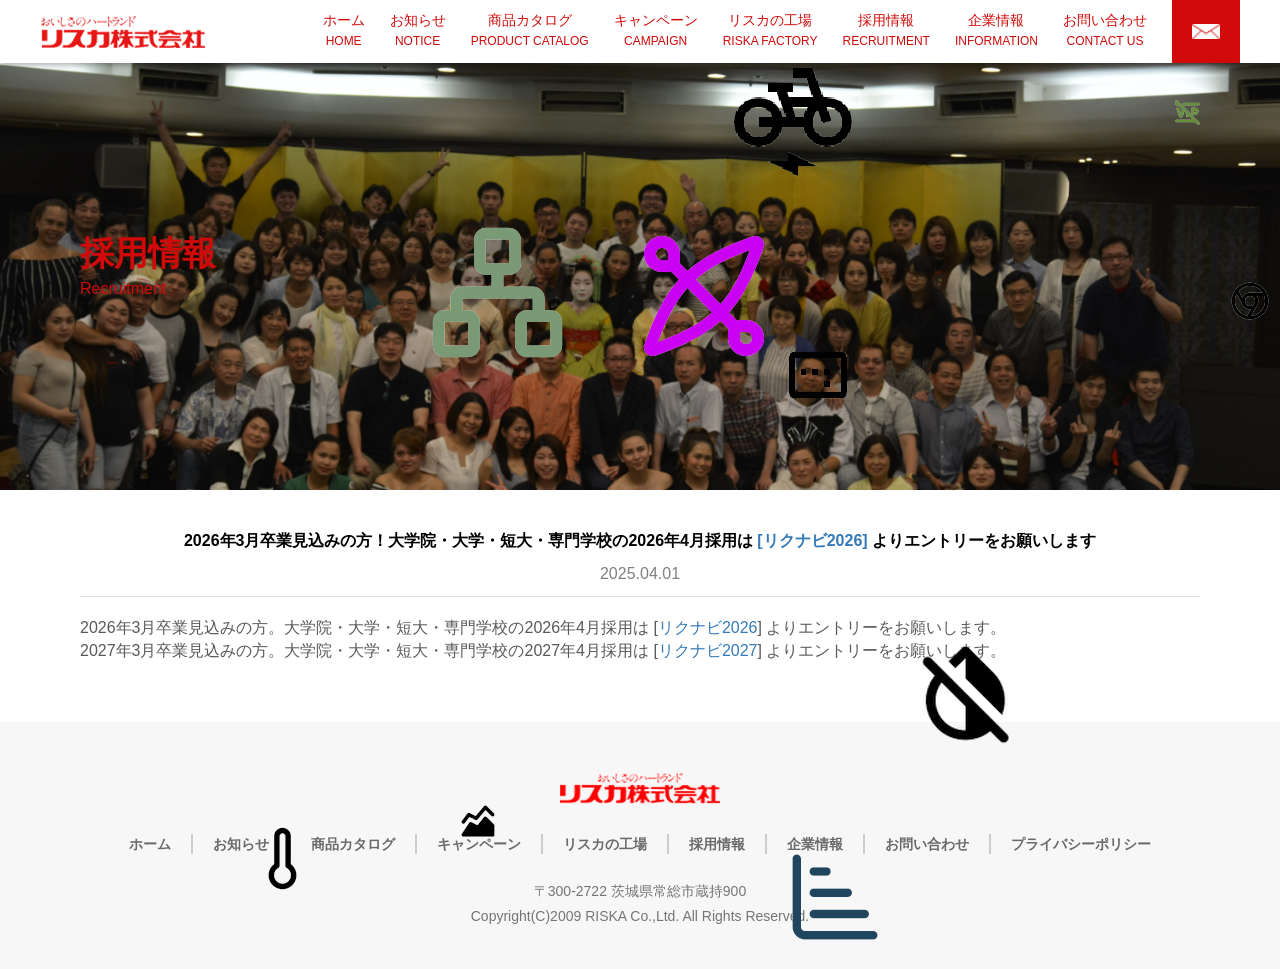 This screenshot has width=1280, height=969. Describe the element at coordinates (835, 897) in the screenshot. I see `view growth analytics or statistics` at that location.